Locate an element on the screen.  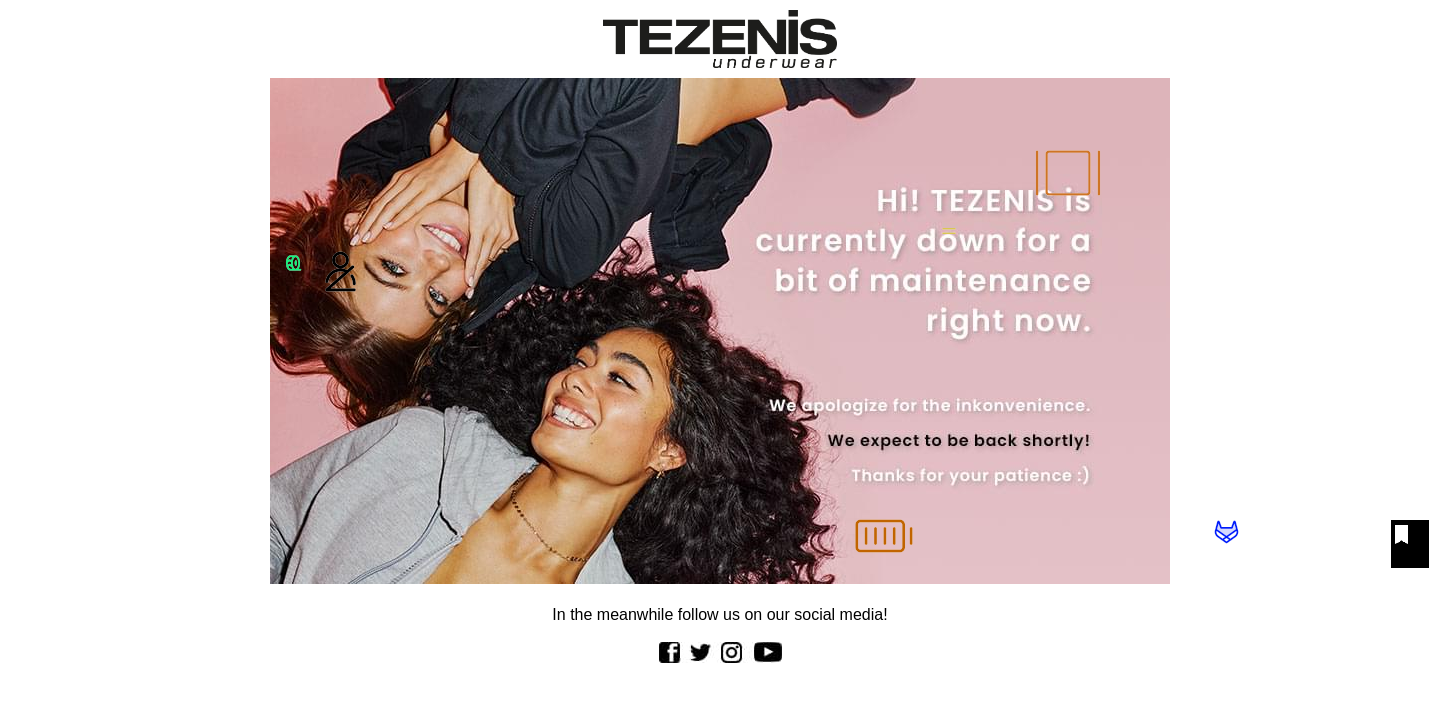
fasten seatbelt reminder is located at coordinates (340, 271).